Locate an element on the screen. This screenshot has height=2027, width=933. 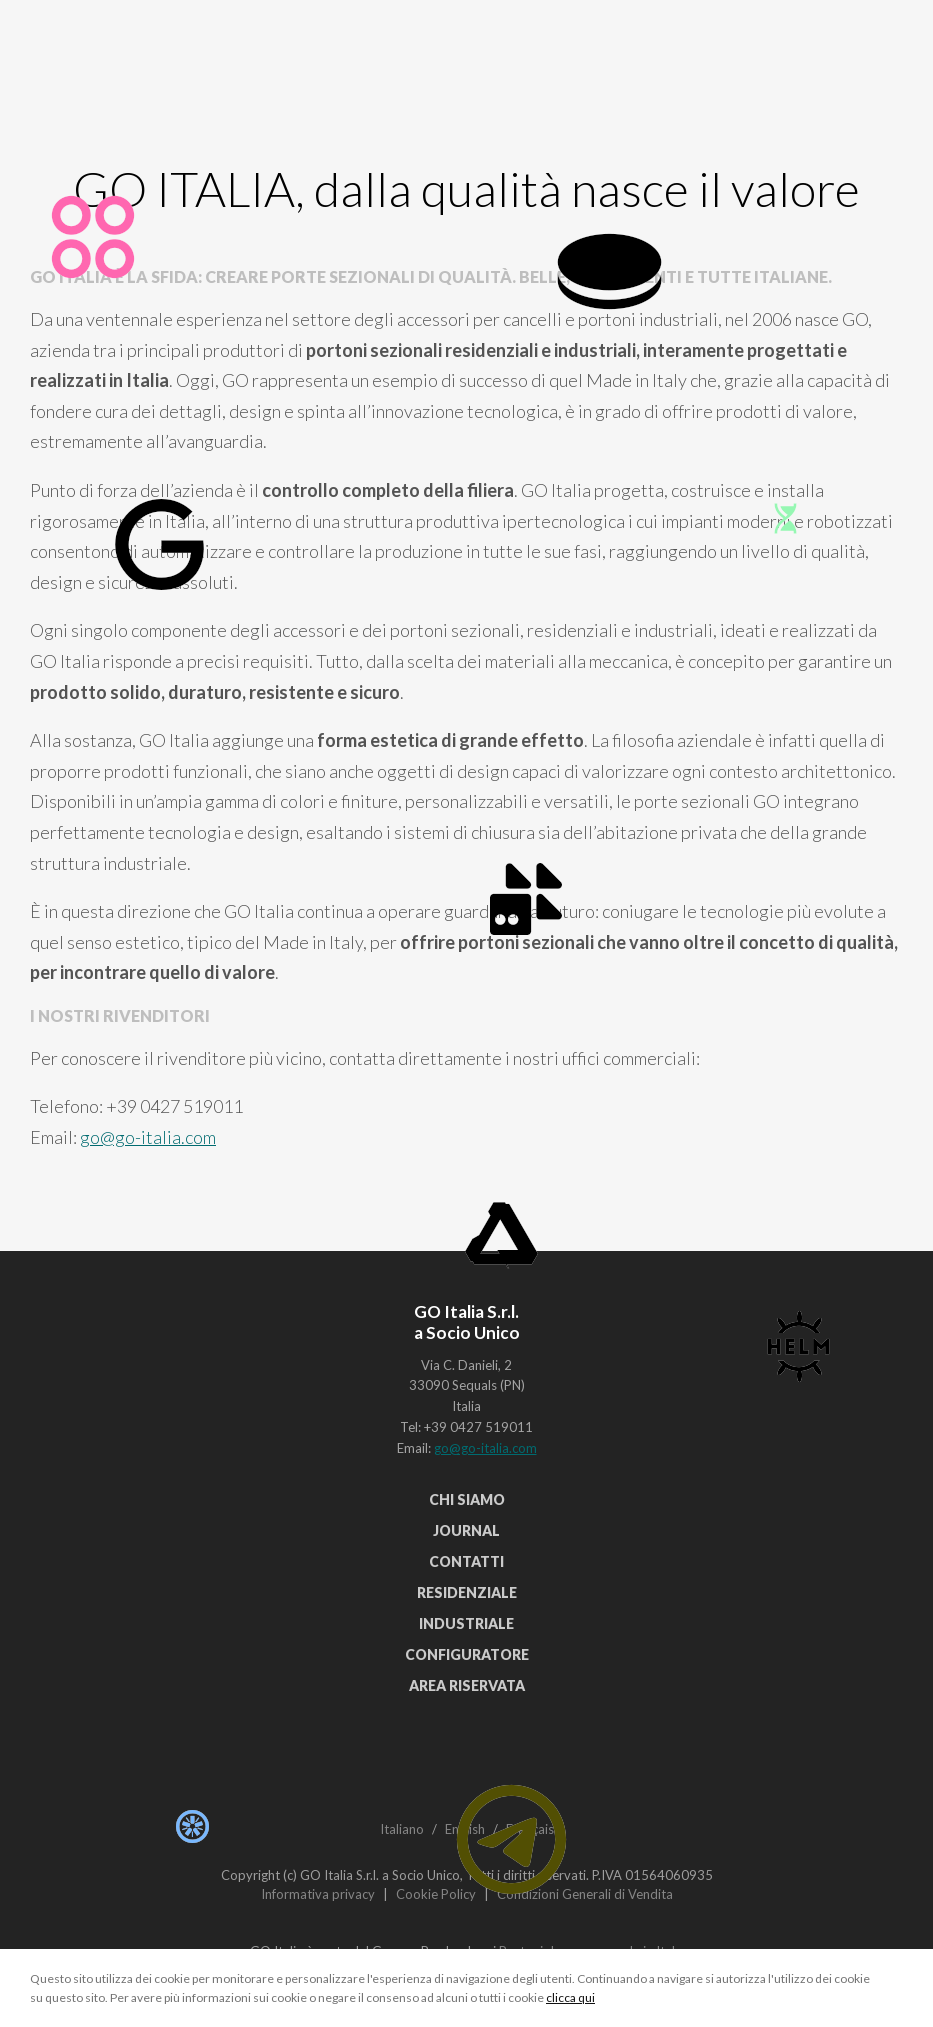
open Telegram messaging app is located at coordinates (511, 1839).